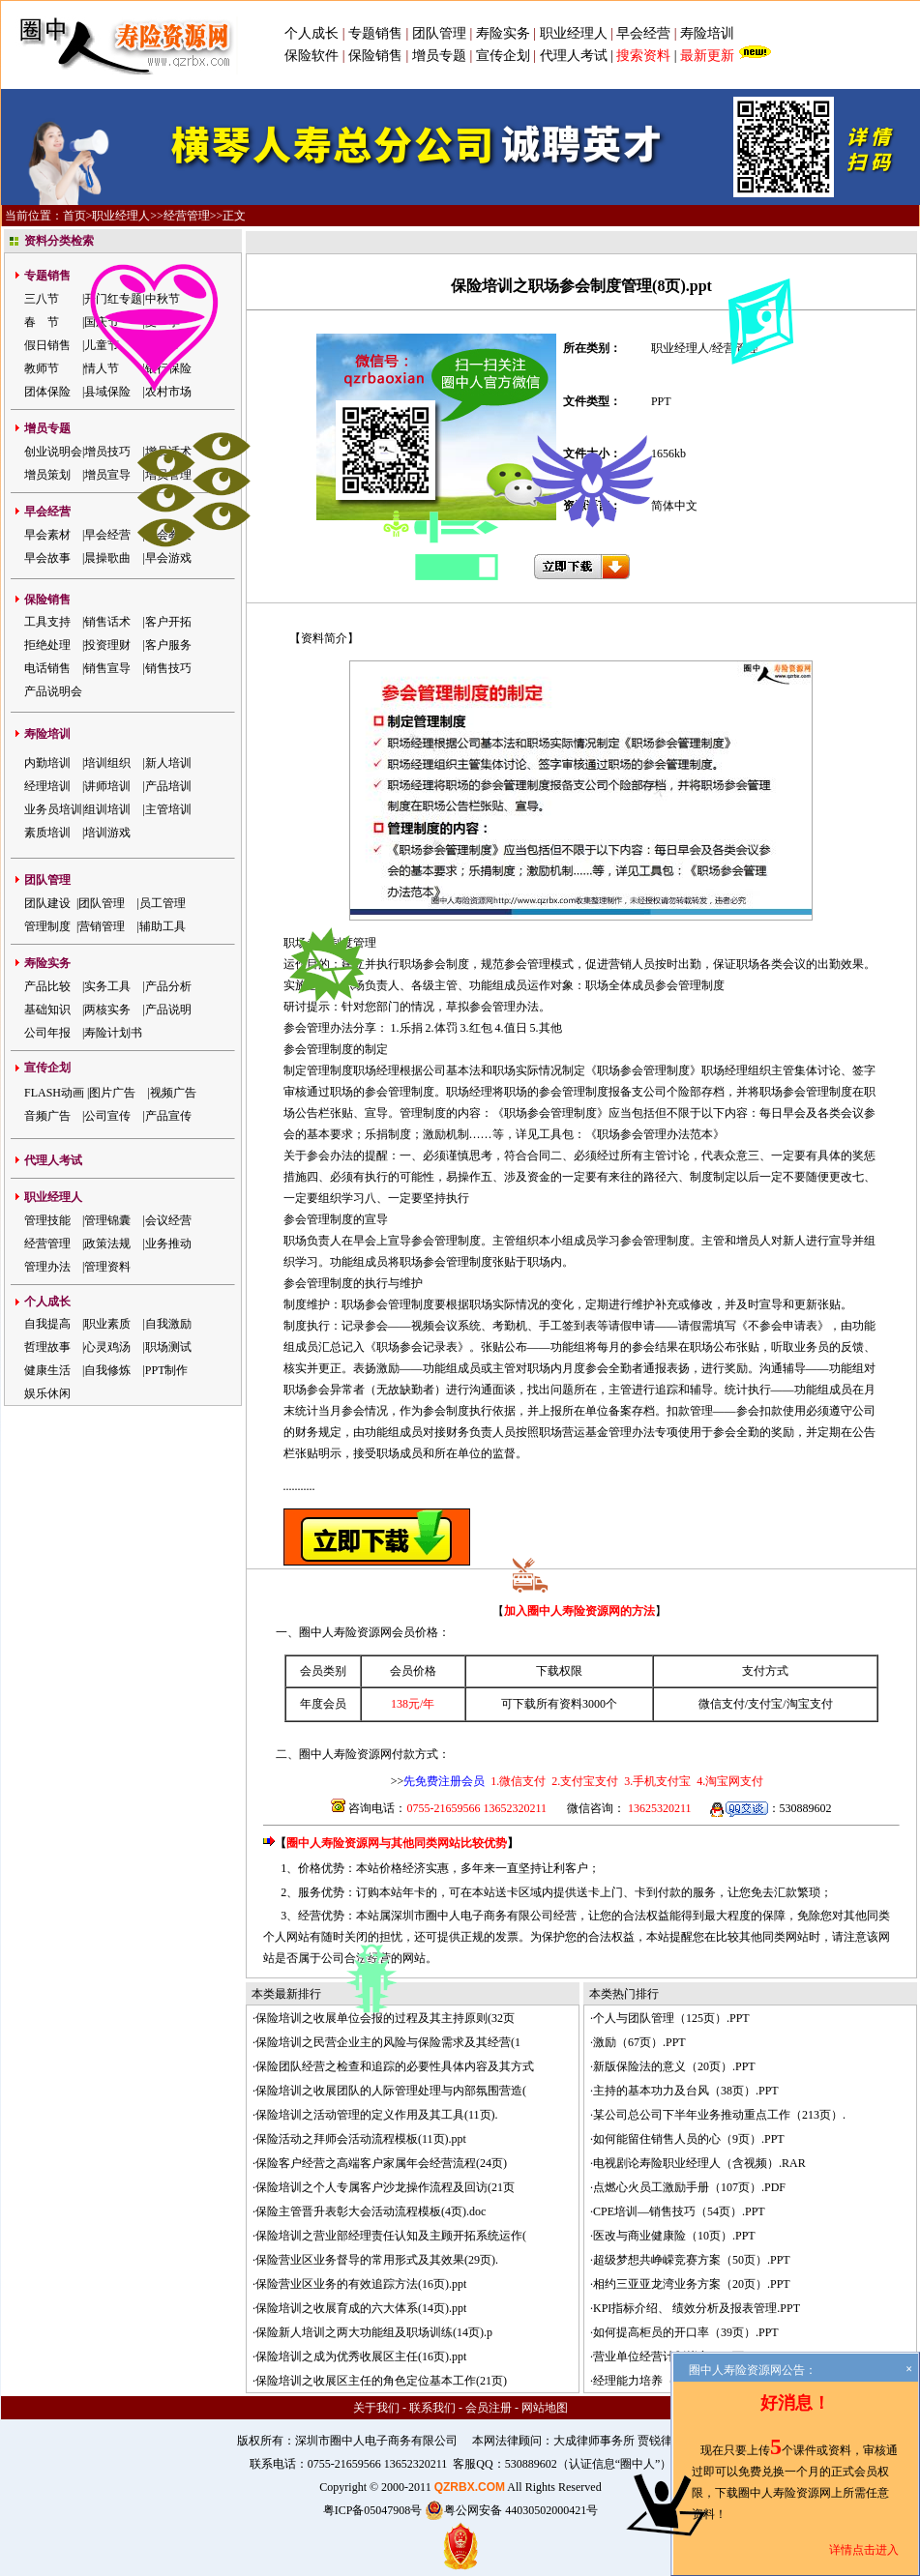  I want to click on symbol representing freedom or liberation theme, so click(592, 483).